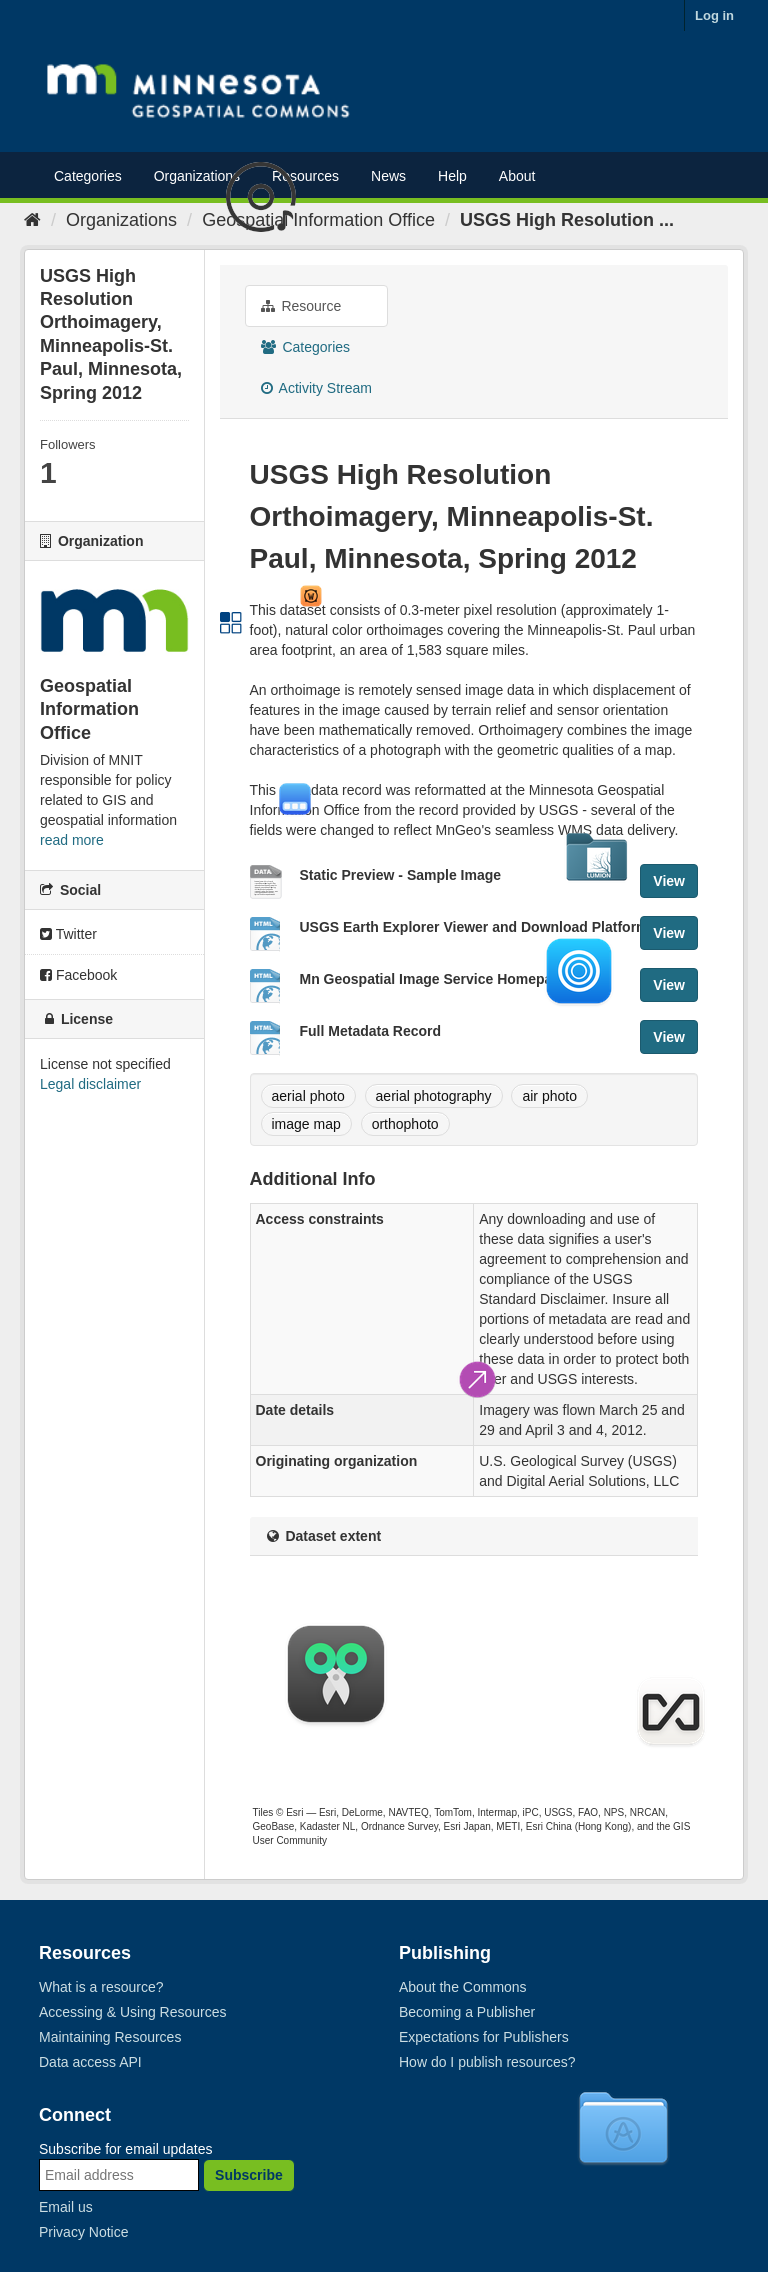 This screenshot has width=768, height=2272. I want to click on open zen browser (twilight variant), so click(579, 971).